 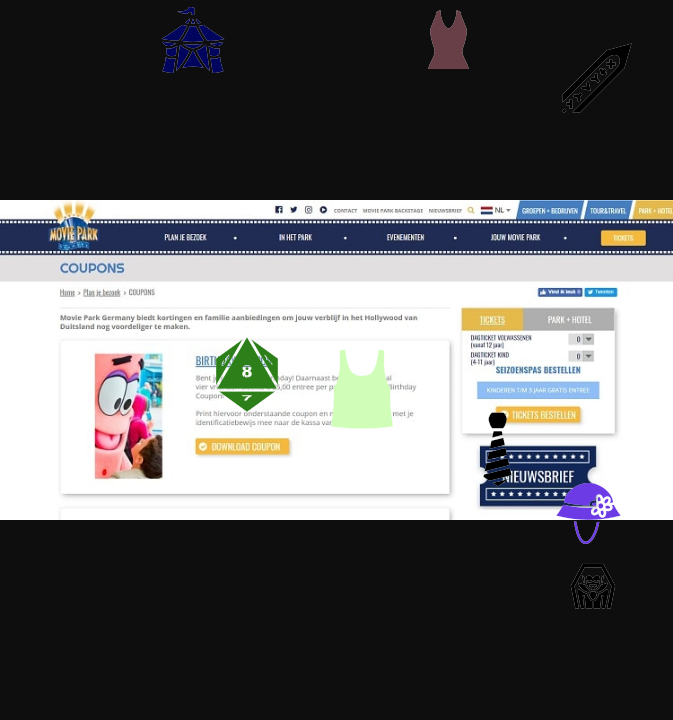 What do you see at coordinates (448, 38) in the screenshot?
I see `browse sleeveless tops in clothing catalog` at bounding box center [448, 38].